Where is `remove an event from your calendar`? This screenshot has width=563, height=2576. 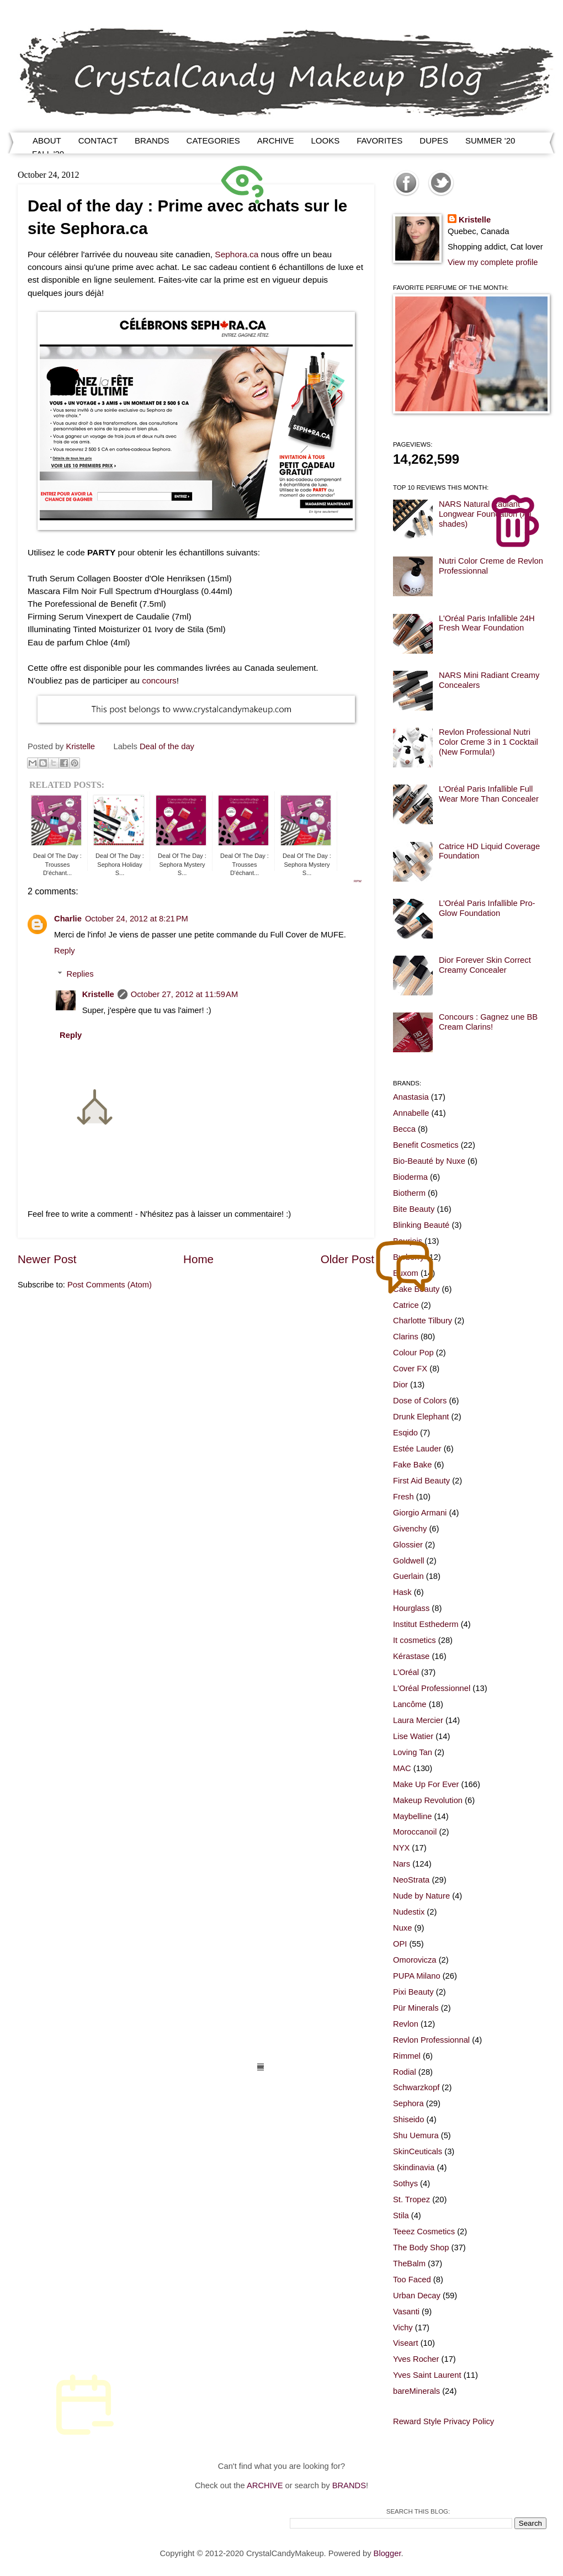
remove an event from your calendar is located at coordinates (83, 2404).